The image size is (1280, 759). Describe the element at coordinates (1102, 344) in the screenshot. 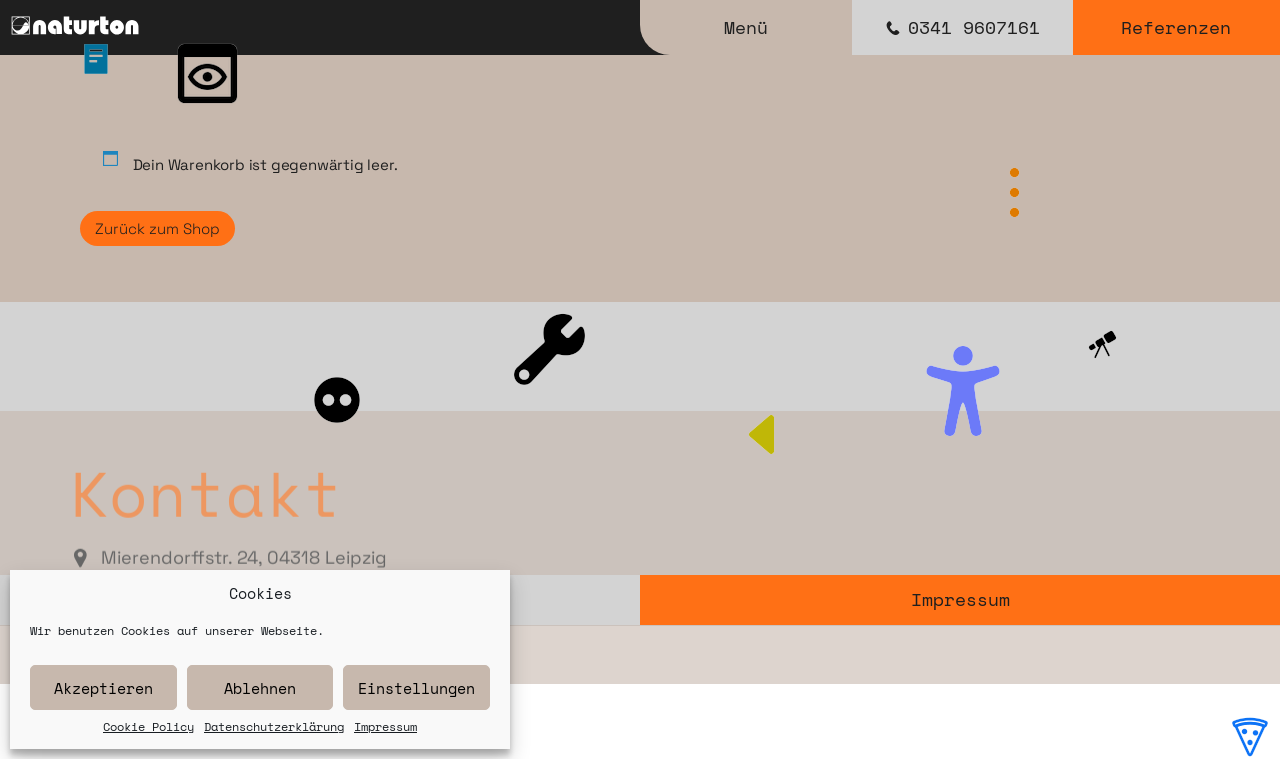

I see `explore or discover new content` at that location.